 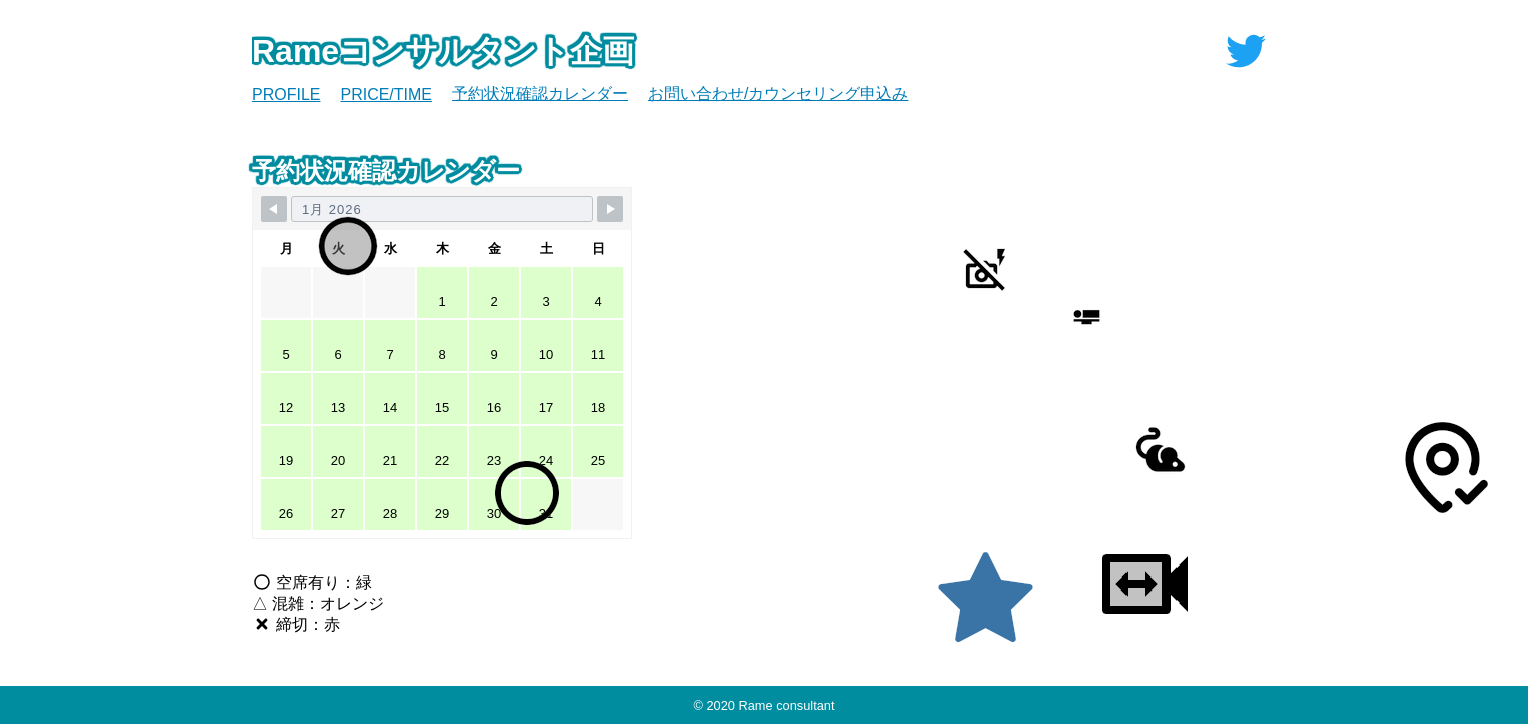 I want to click on unselected radio button option, so click(x=348, y=246).